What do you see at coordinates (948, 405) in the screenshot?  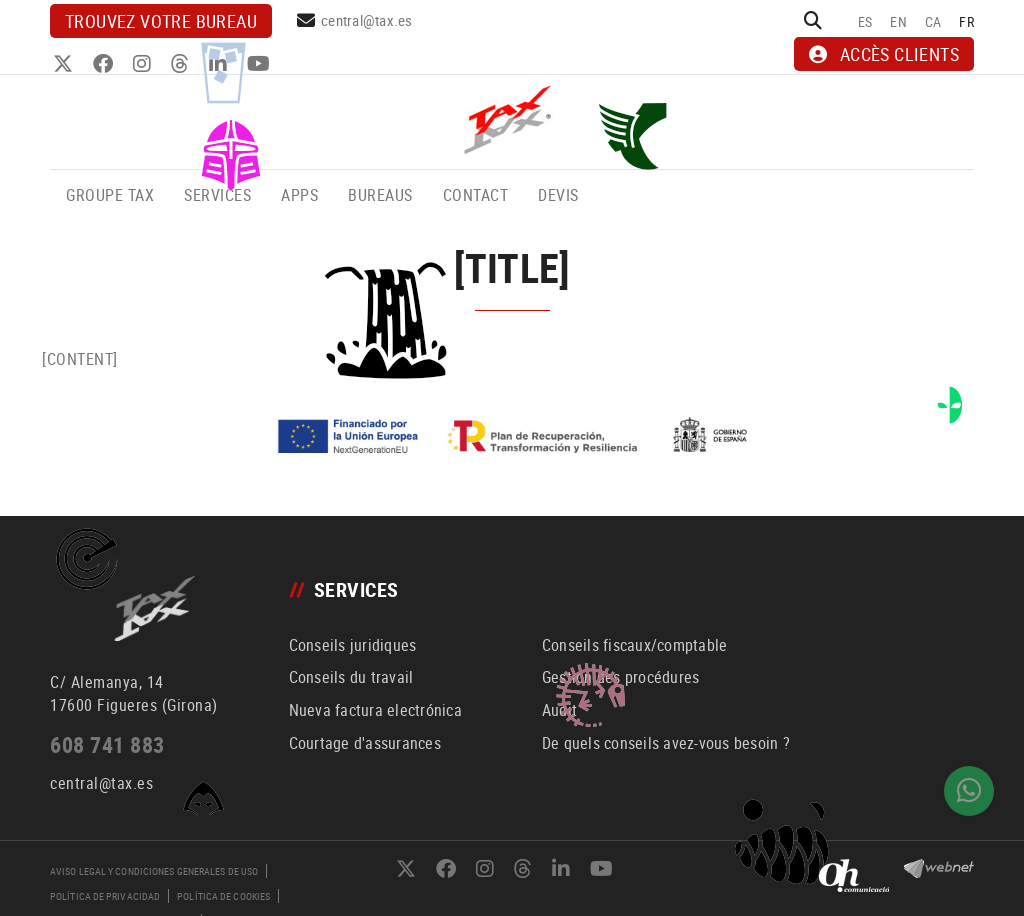 I see `toggle between character personas or roles` at bounding box center [948, 405].